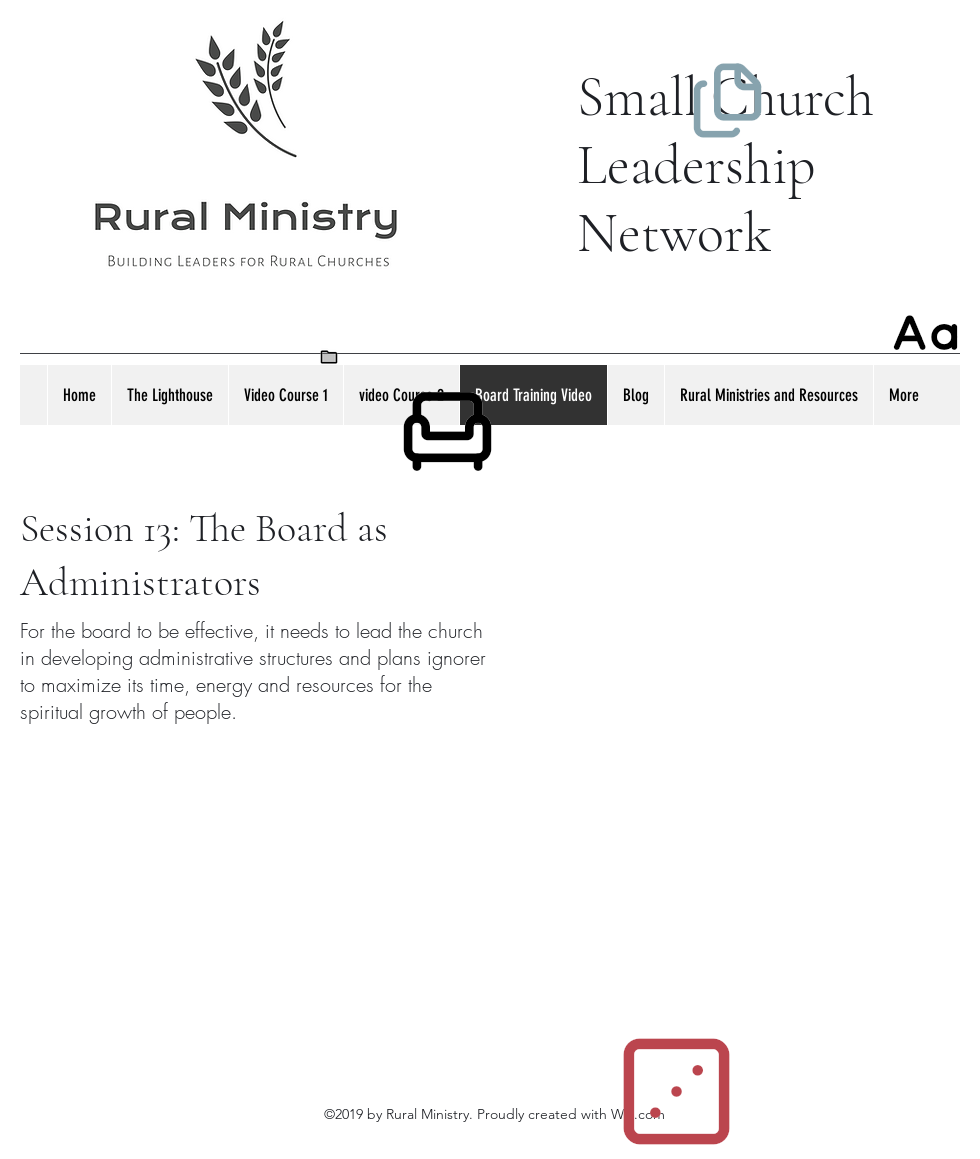  I want to click on access files and documents, so click(329, 357).